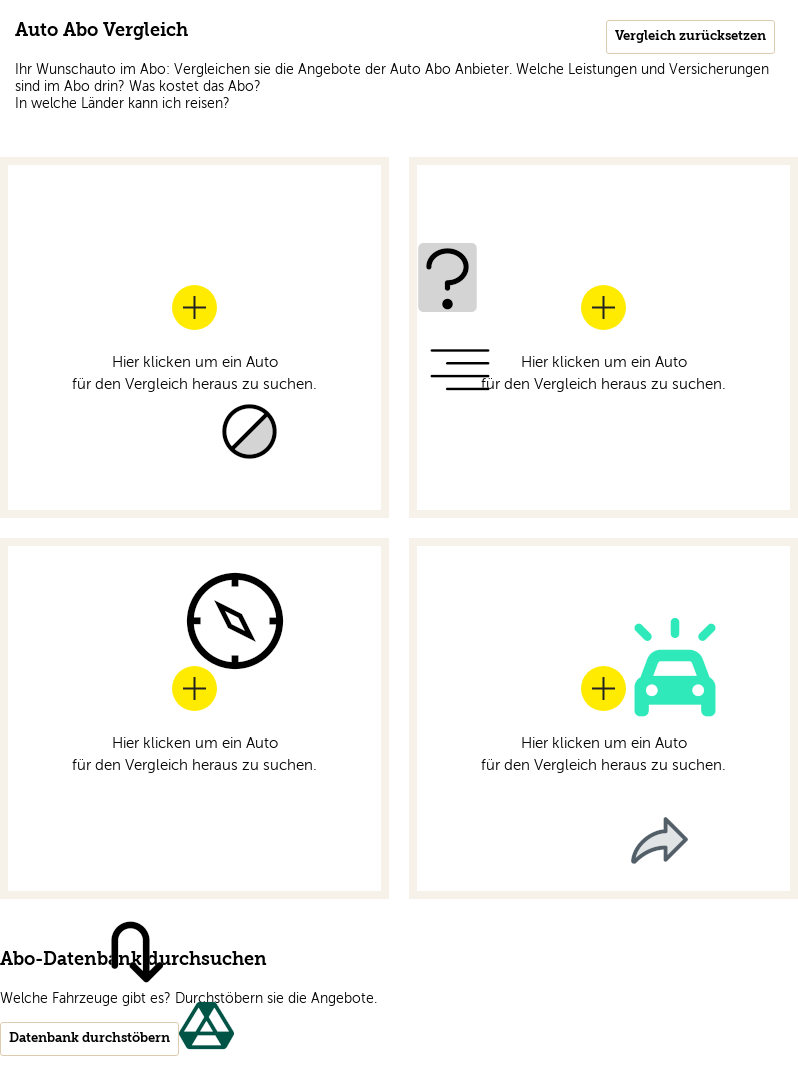 This screenshot has height=1073, width=798. What do you see at coordinates (235, 621) in the screenshot?
I see `navigate to explore or discover features` at bounding box center [235, 621].